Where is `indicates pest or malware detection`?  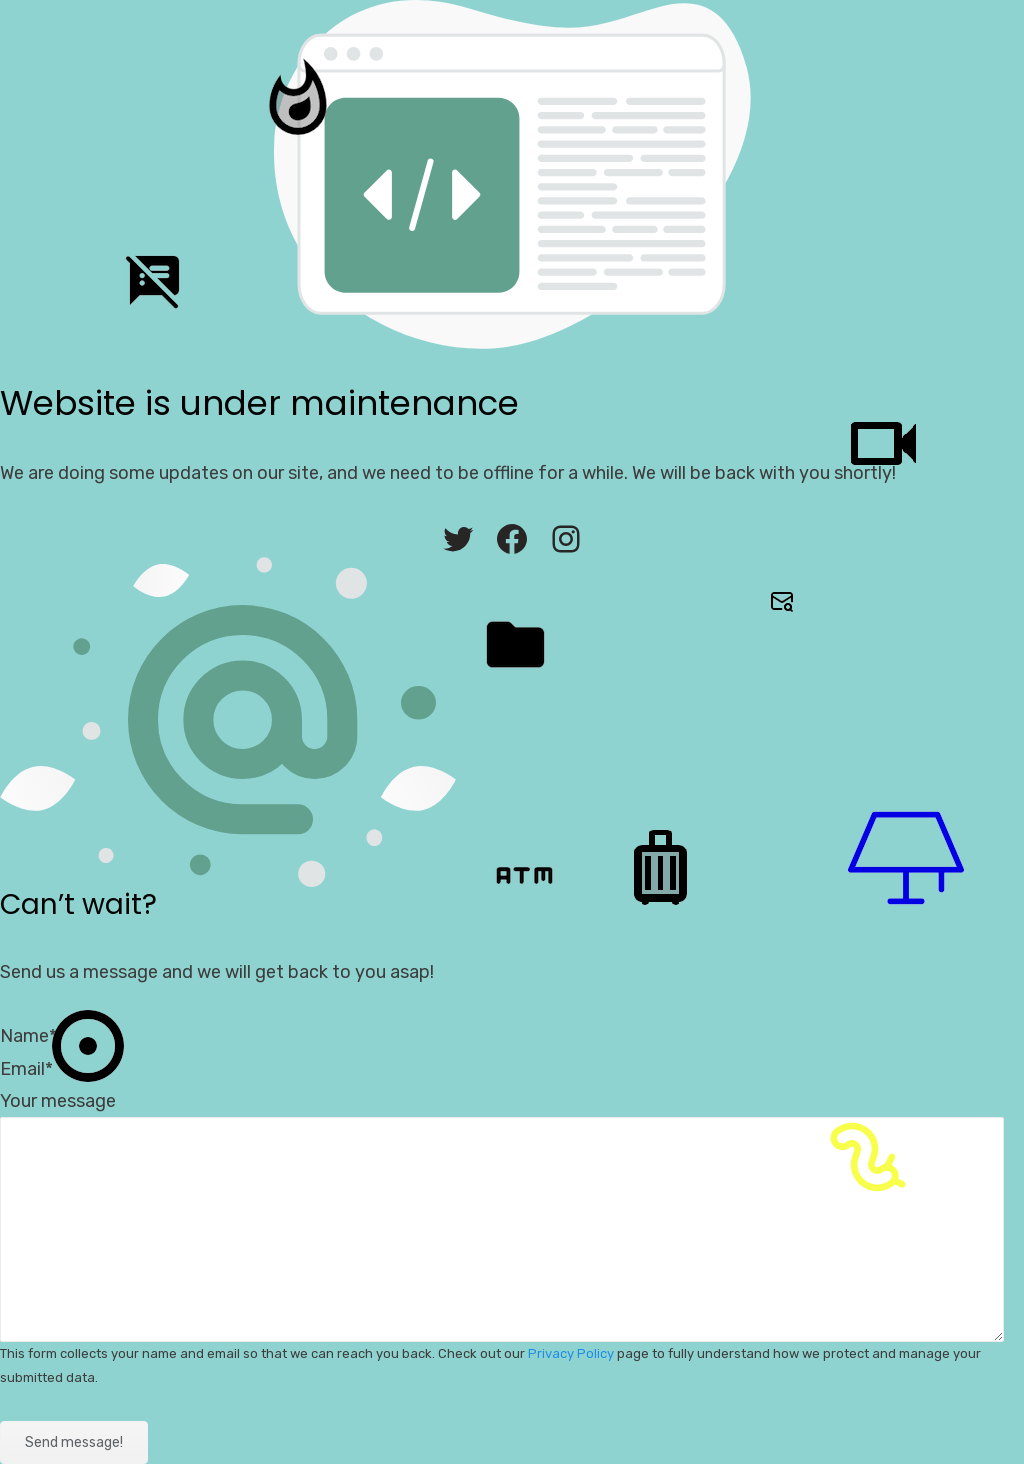
indicates pest or malware detection is located at coordinates (868, 1157).